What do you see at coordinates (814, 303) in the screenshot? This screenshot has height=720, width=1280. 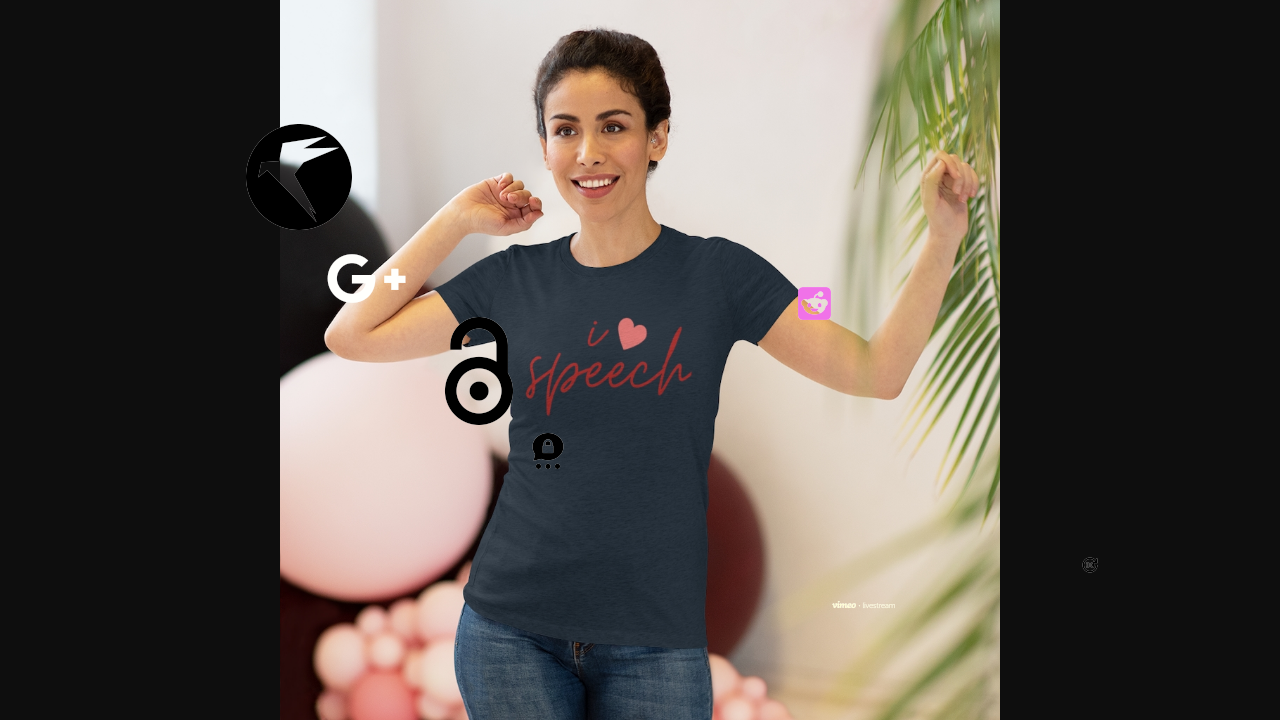 I see `open Reddit app` at bounding box center [814, 303].